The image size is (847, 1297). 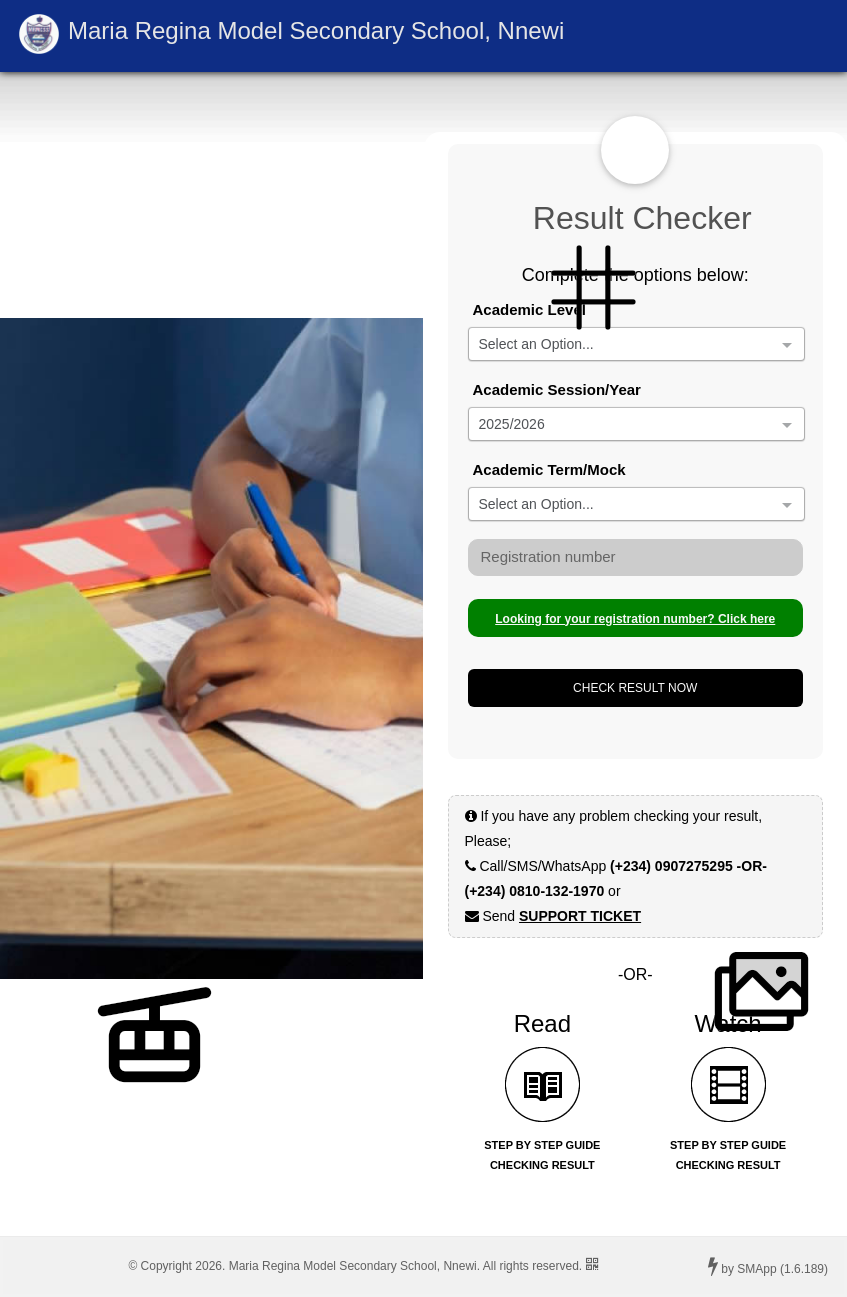 What do you see at coordinates (761, 991) in the screenshot?
I see `view photo gallery or image library` at bounding box center [761, 991].